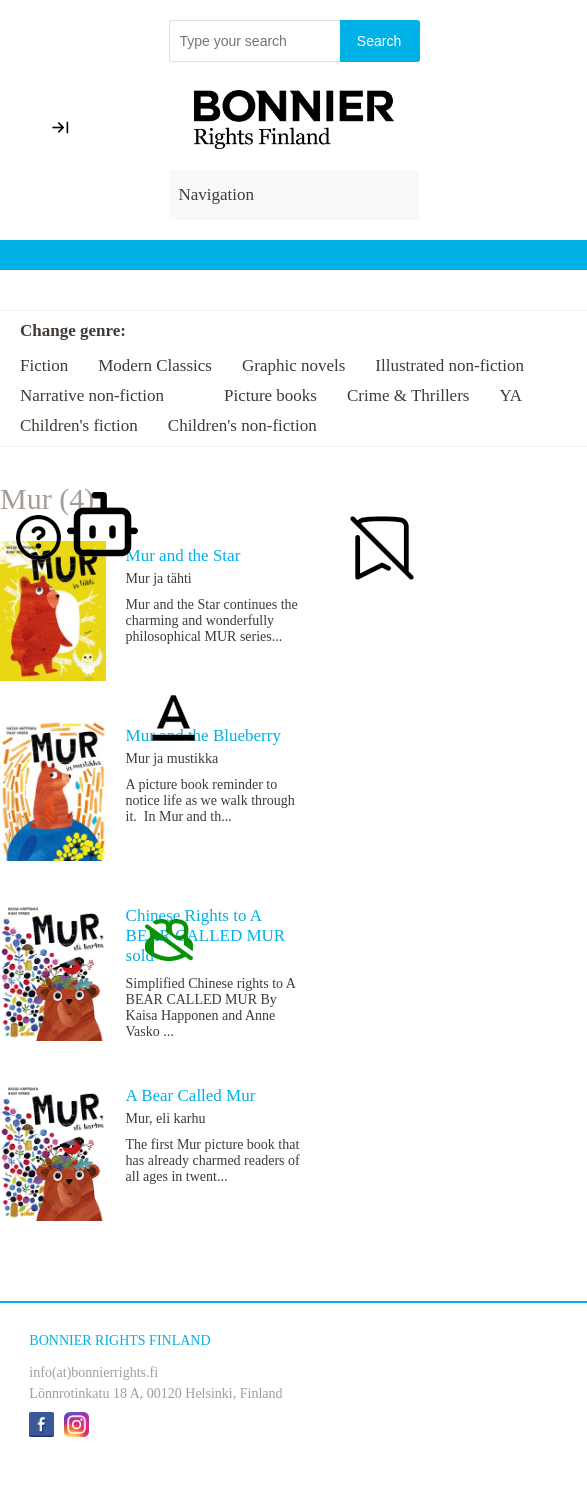 The width and height of the screenshot is (587, 1492). I want to click on GitHub Copilot is unavailable or experiencing an error, so click(169, 940).